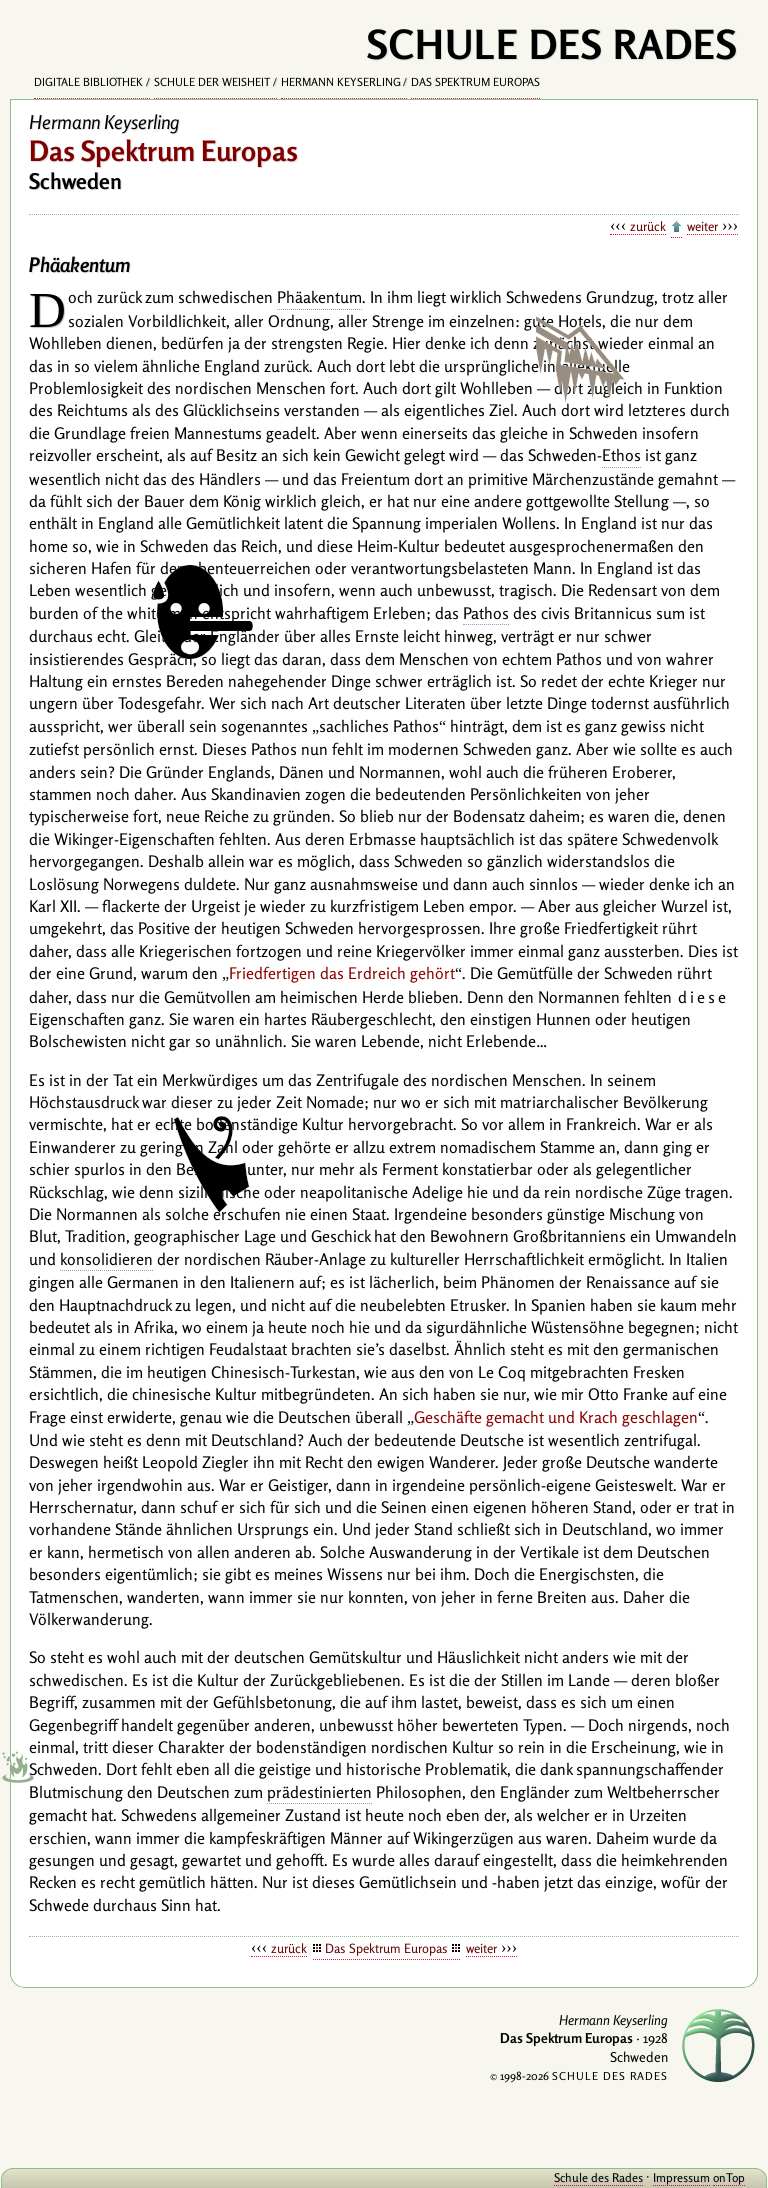  Describe the element at coordinates (18, 1767) in the screenshot. I see `indicates fire damage or burning status effect` at that location.